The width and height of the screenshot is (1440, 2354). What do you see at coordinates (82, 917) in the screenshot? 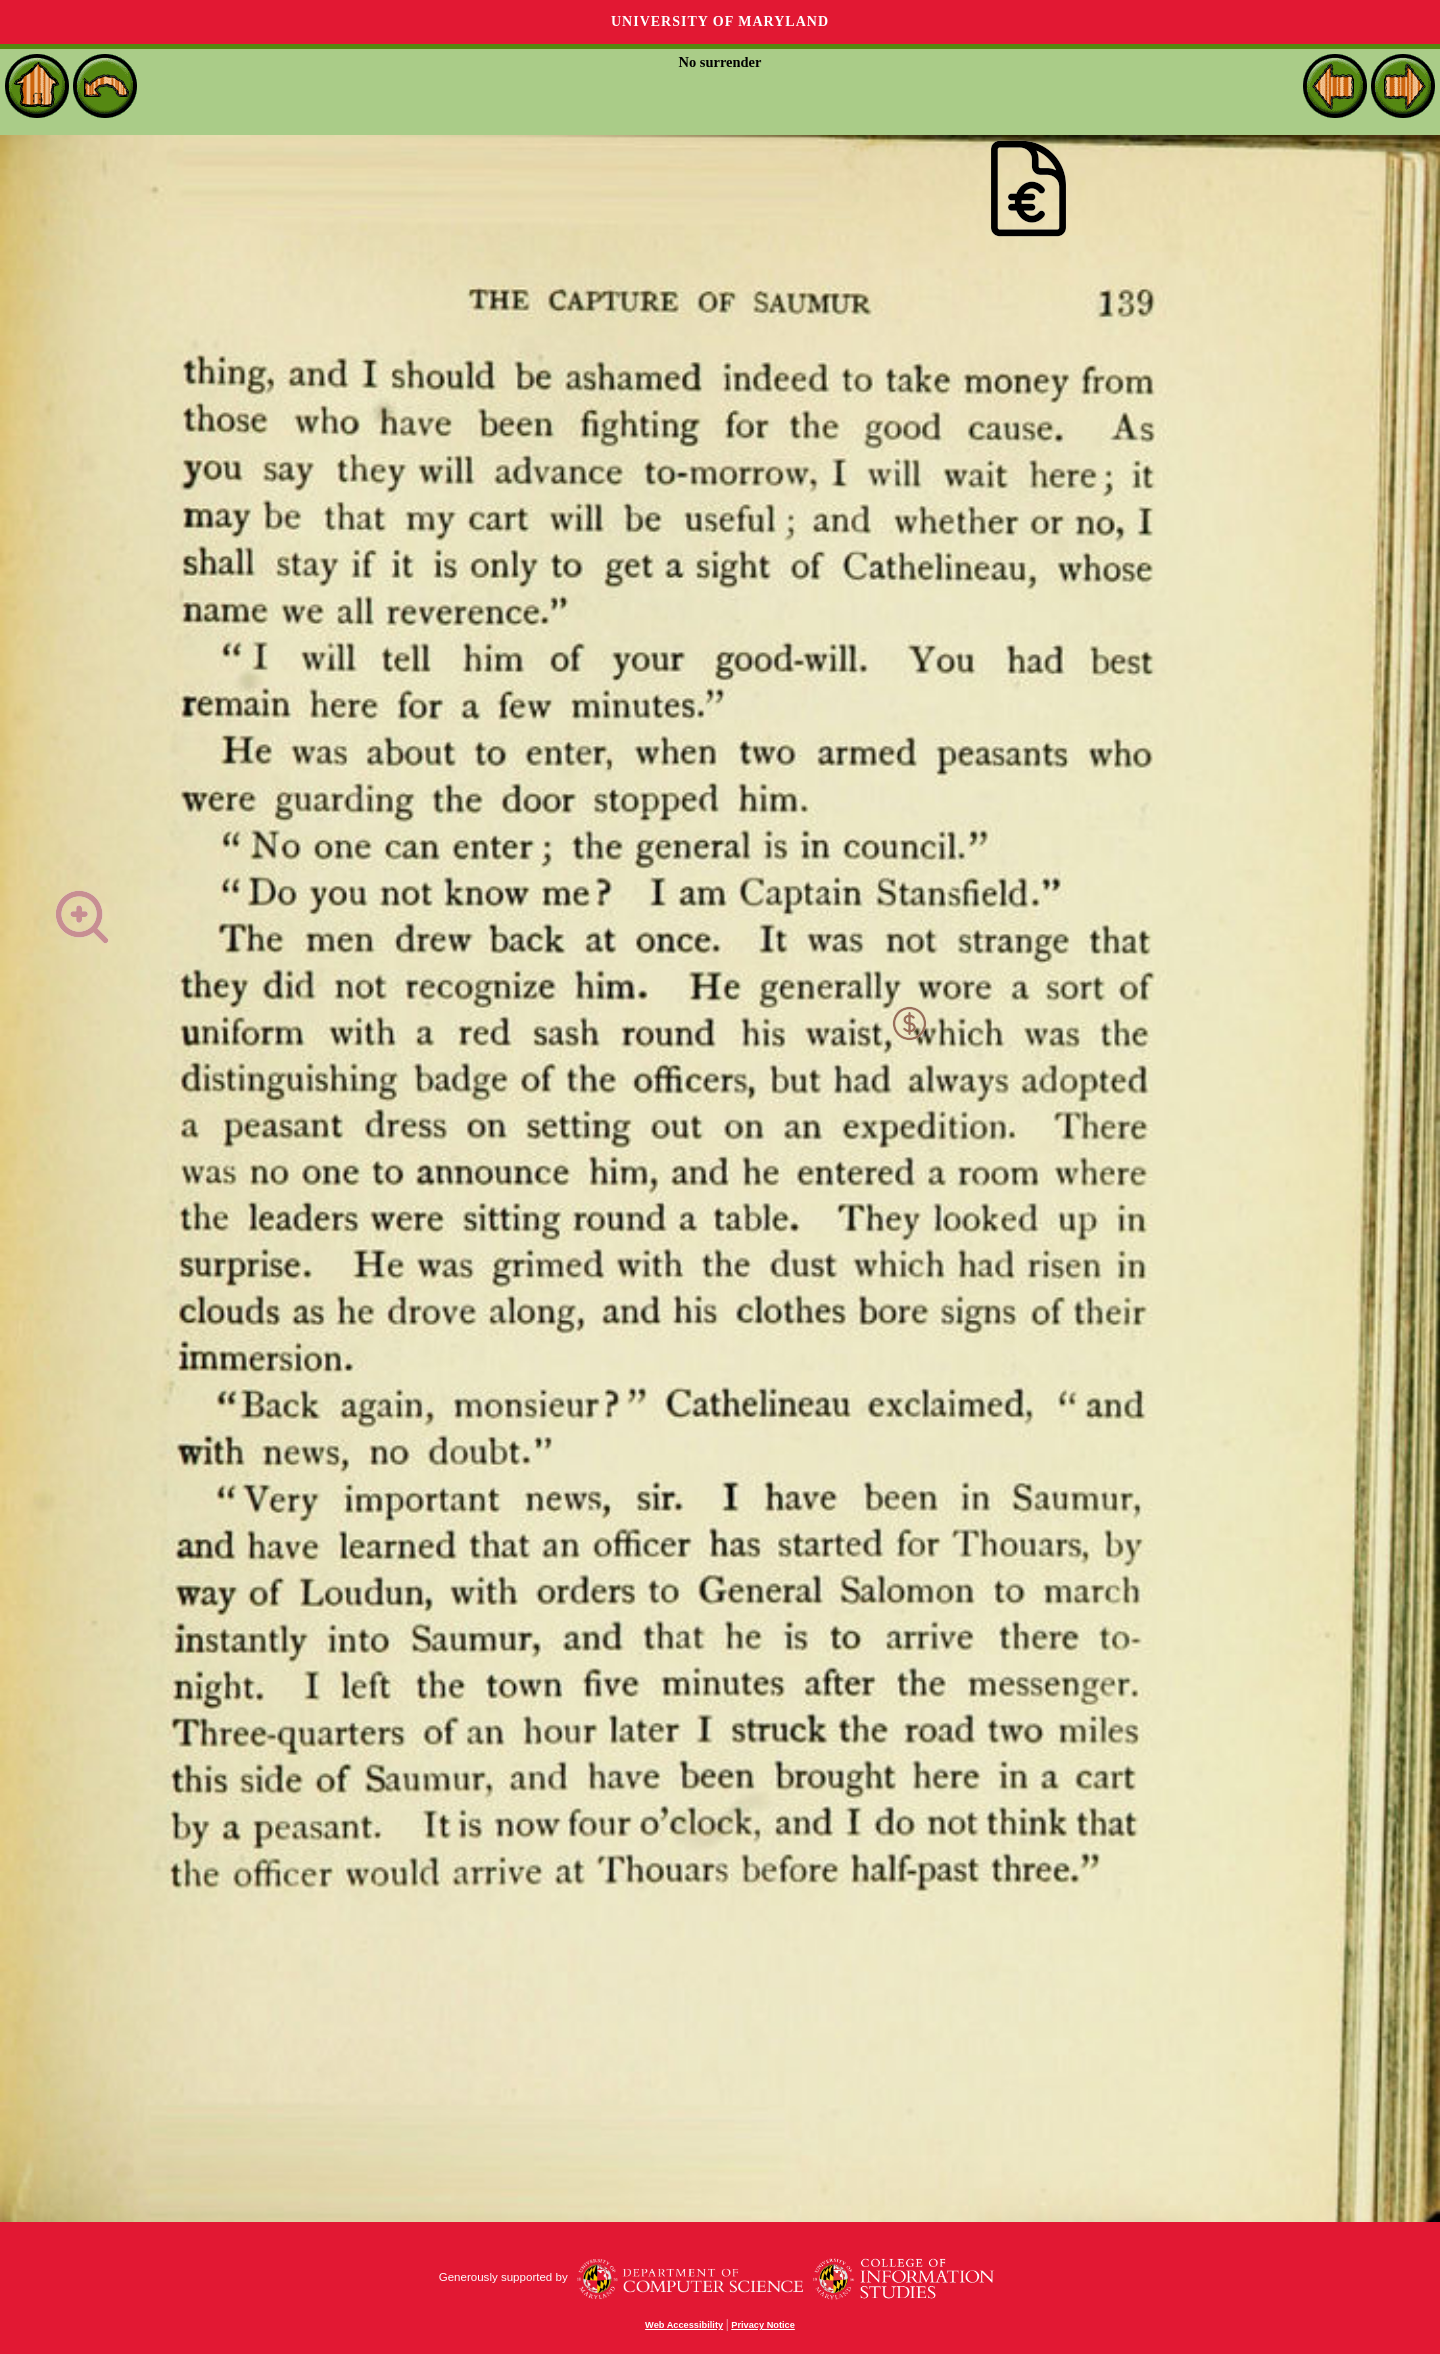
I see `zoom in on content` at bounding box center [82, 917].